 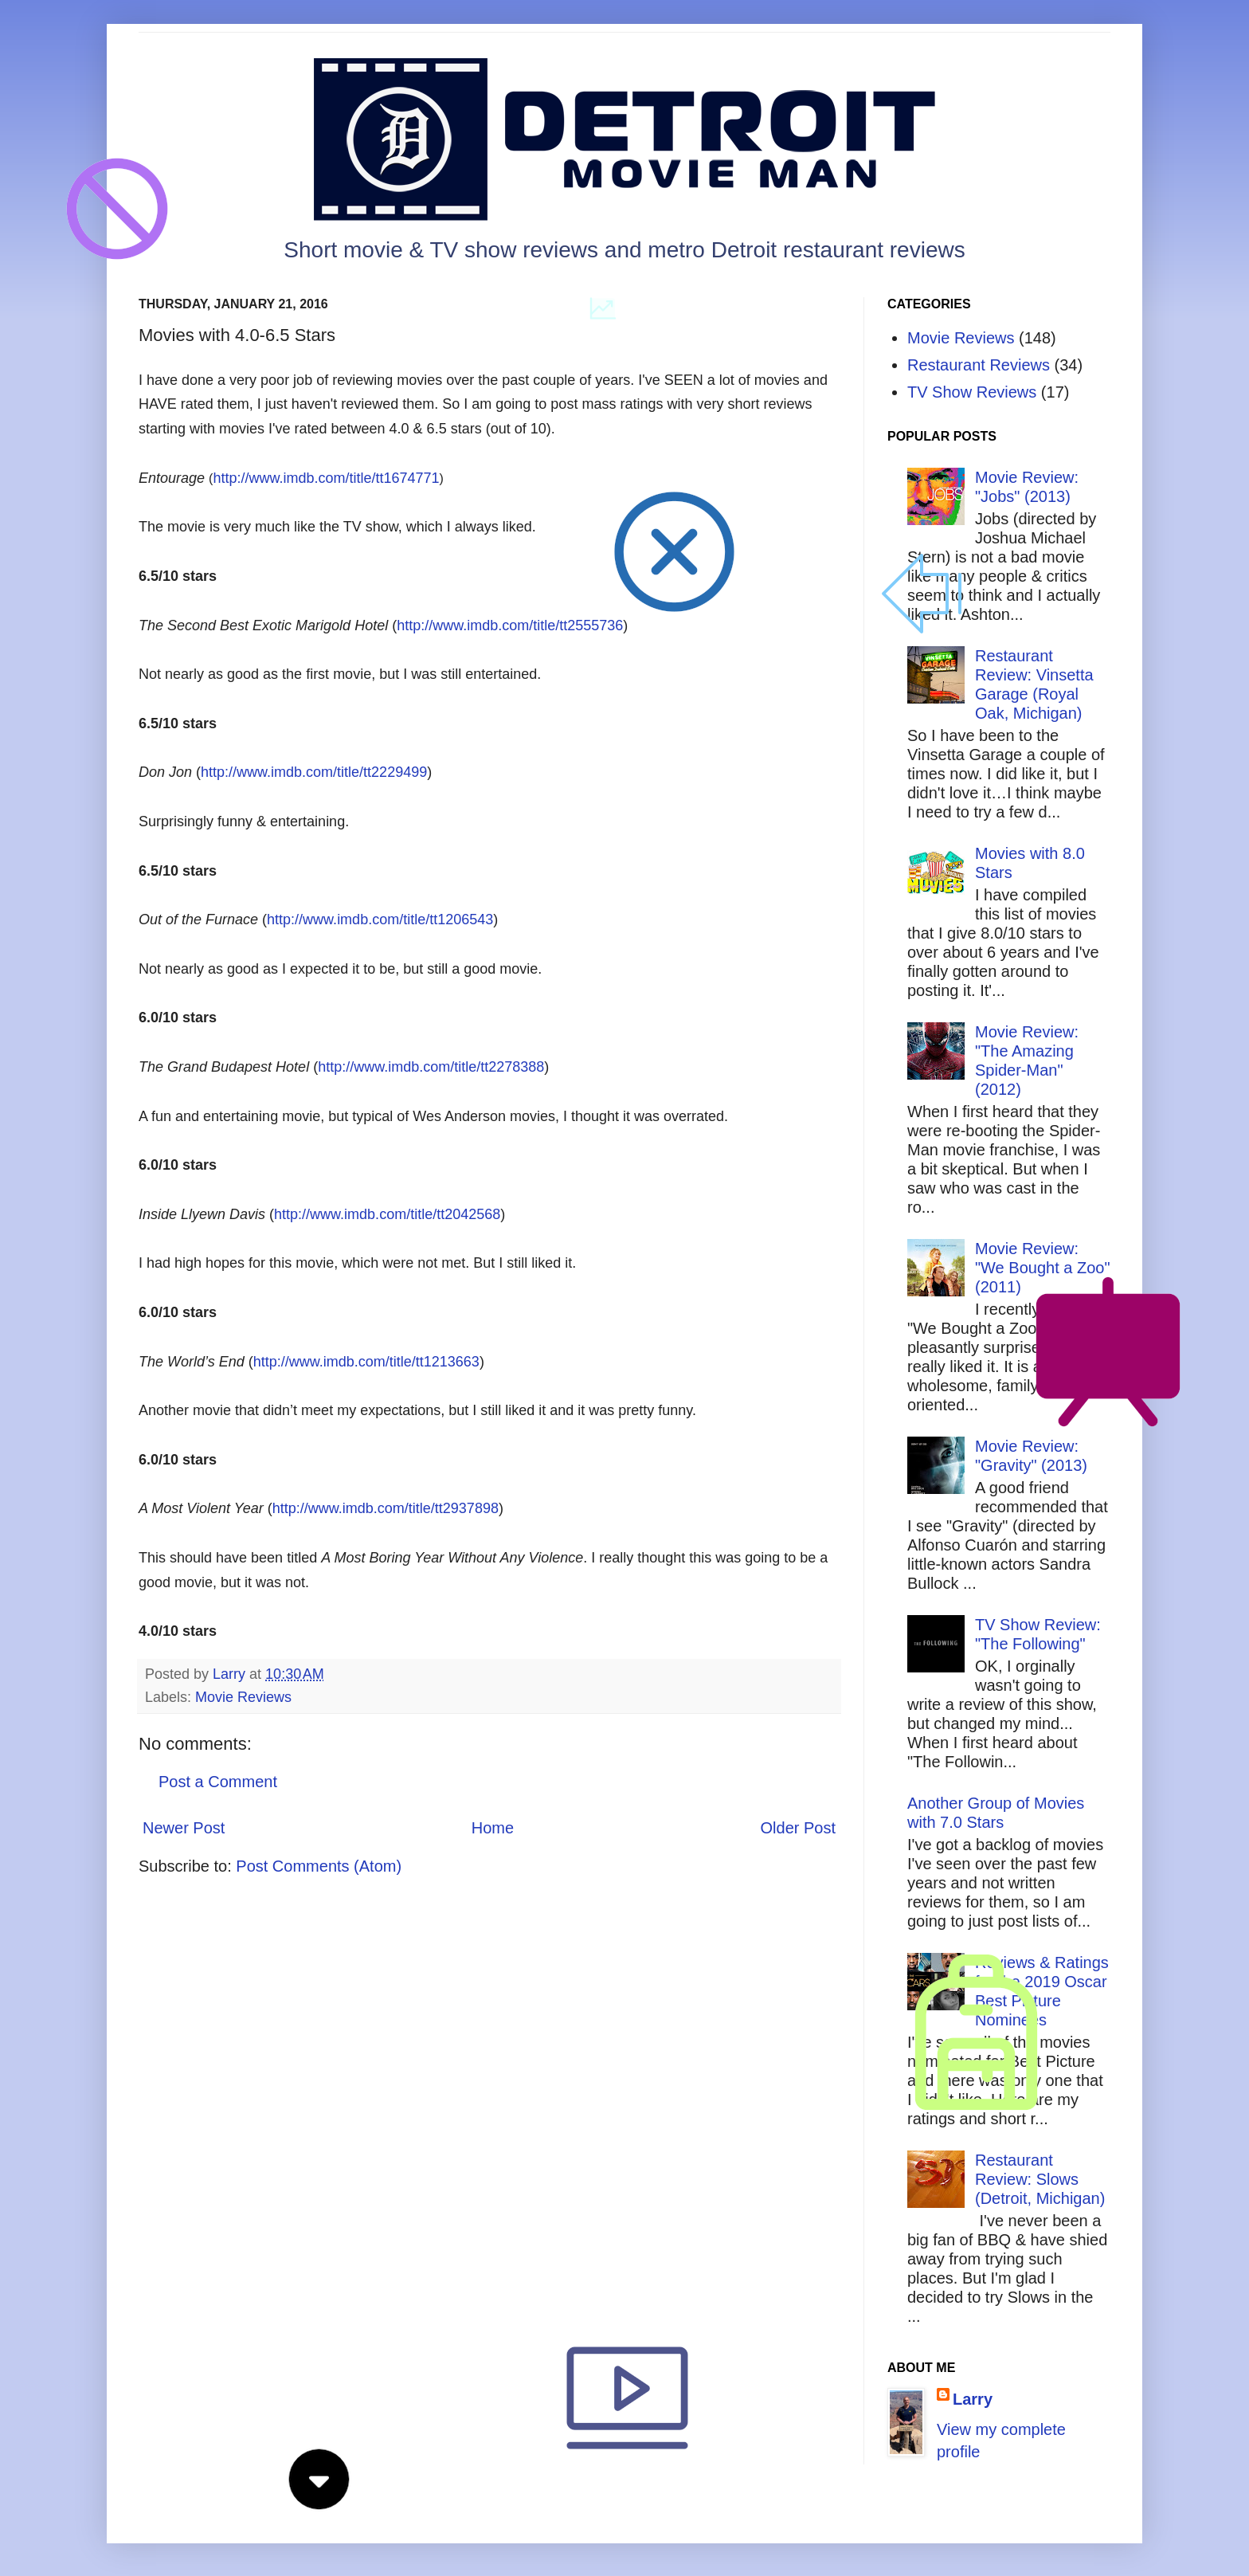 I want to click on play or watch a video, so click(x=627, y=2398).